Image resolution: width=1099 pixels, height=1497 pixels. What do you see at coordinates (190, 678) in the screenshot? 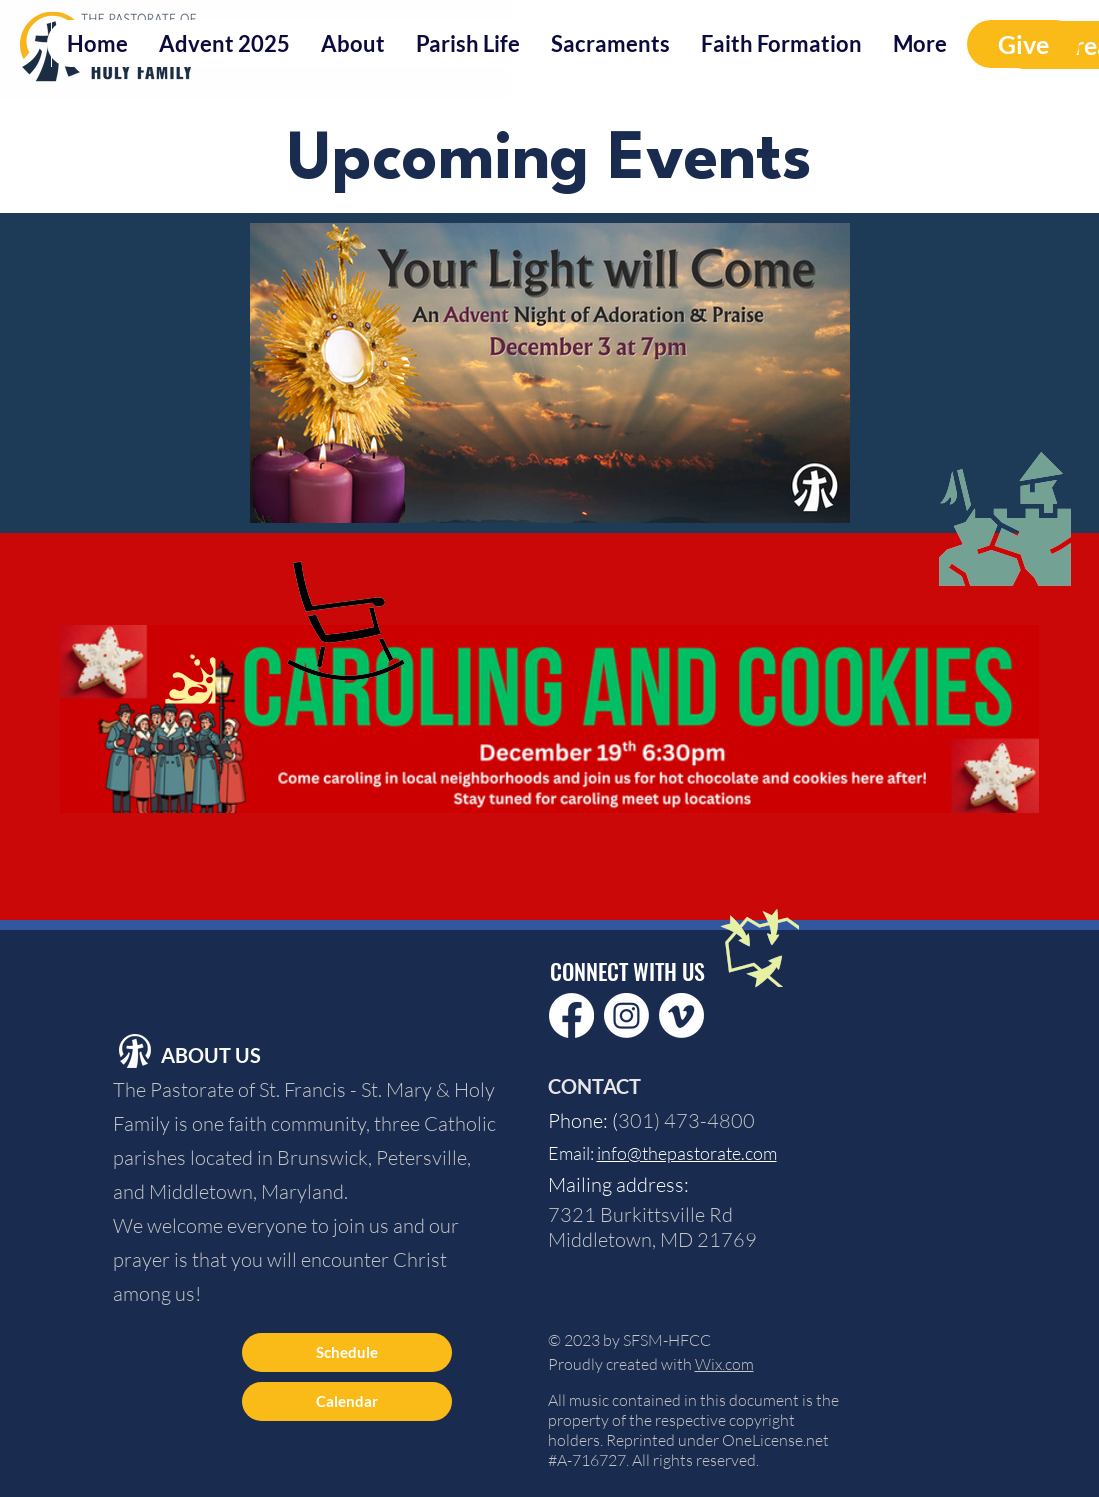
I see `indicates liquid or slime-type item in game inventory` at bounding box center [190, 678].